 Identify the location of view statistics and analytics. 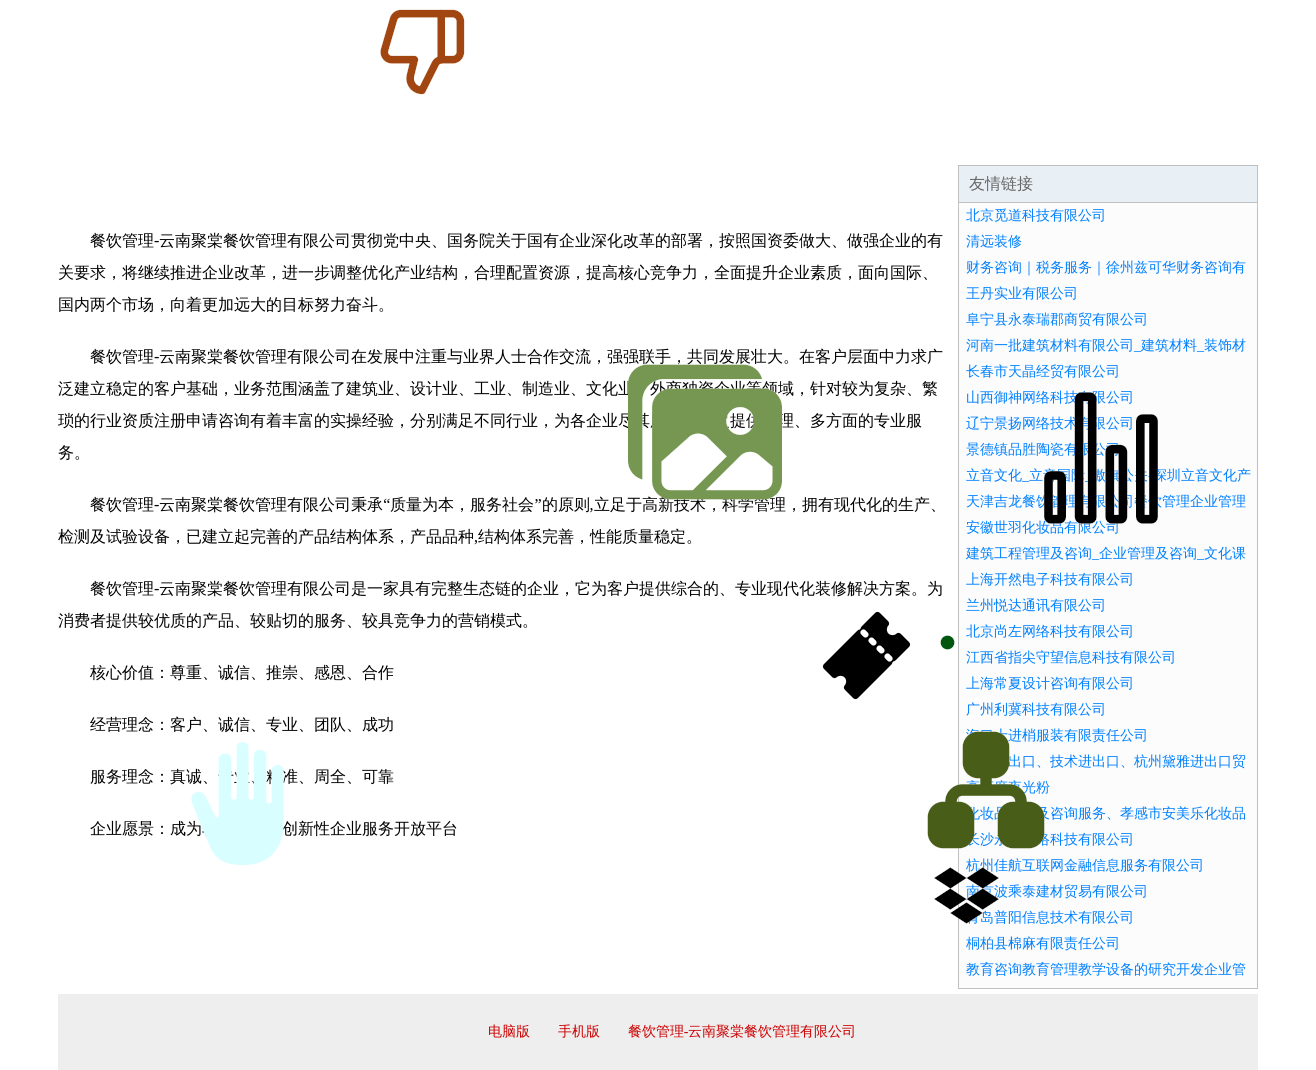
(1101, 458).